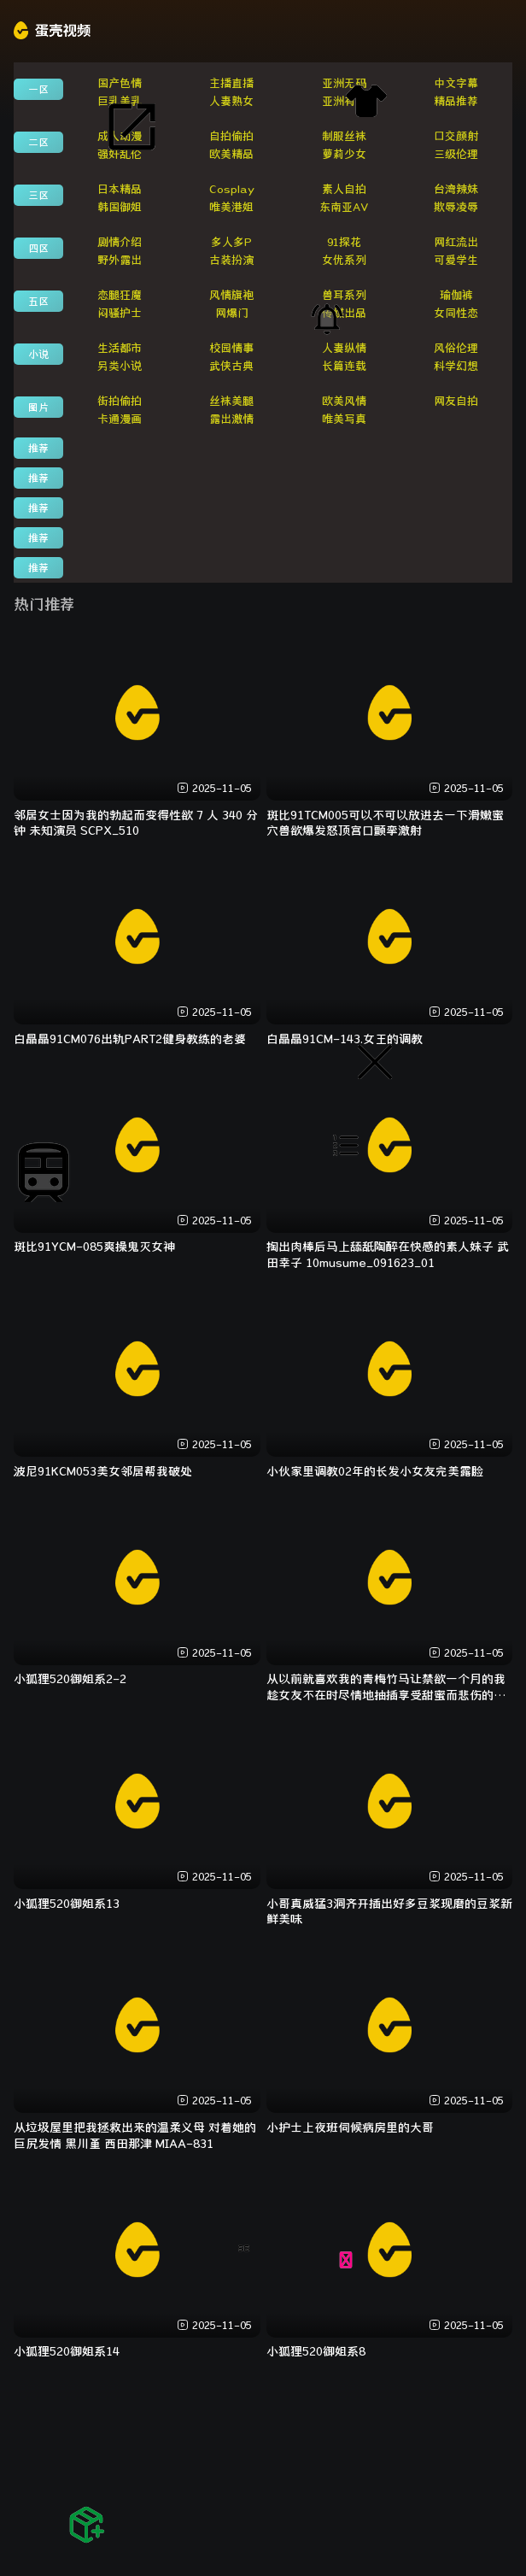 This screenshot has height=2576, width=526. Describe the element at coordinates (346, 2260) in the screenshot. I see `indicates a missing or undefined glyph` at that location.